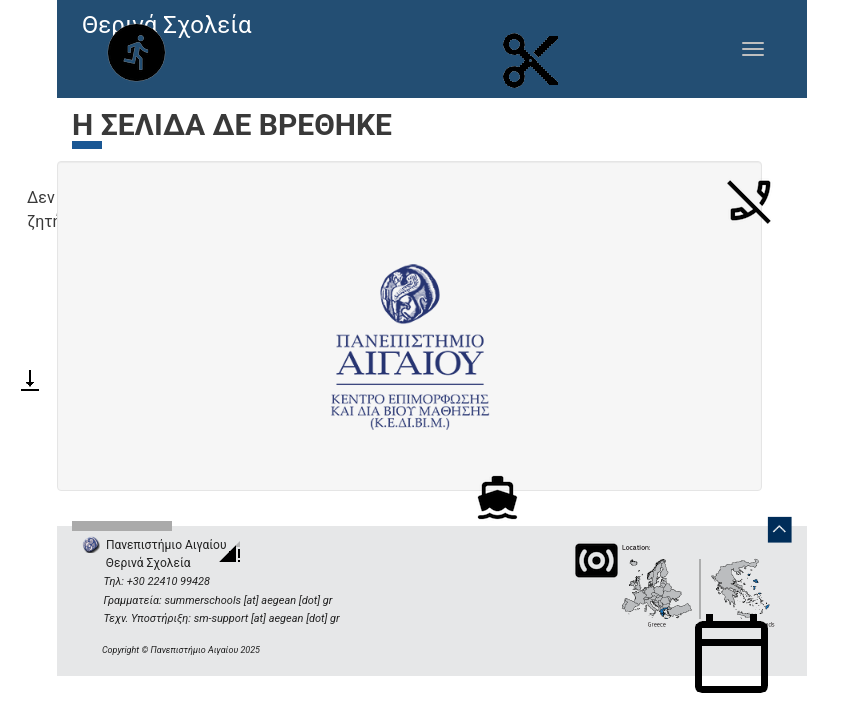 The height and width of the screenshot is (720, 864). I want to click on cut selected content to clipboard, so click(530, 60).